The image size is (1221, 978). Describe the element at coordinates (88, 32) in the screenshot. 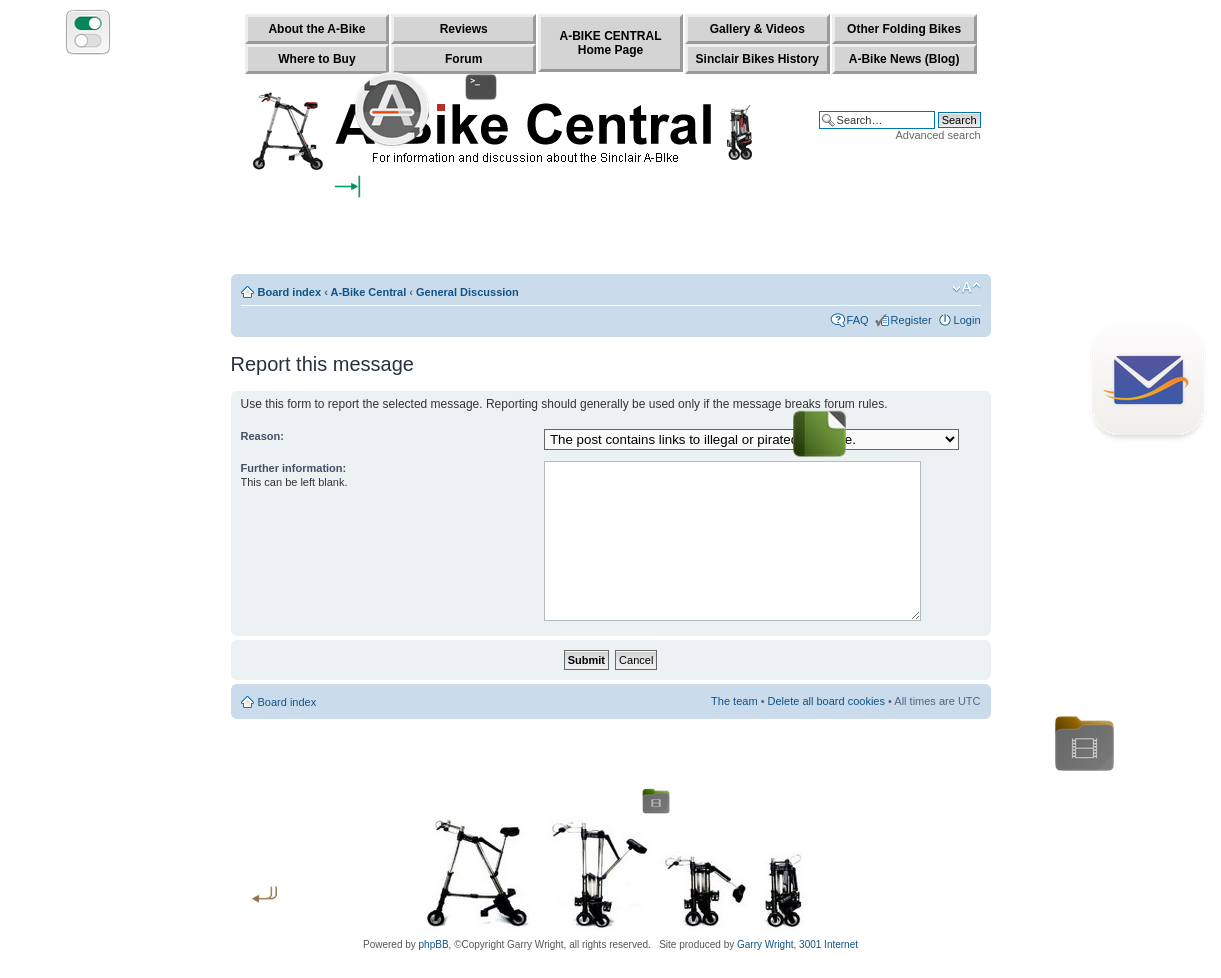

I see `open system tweaks or settings customization` at that location.